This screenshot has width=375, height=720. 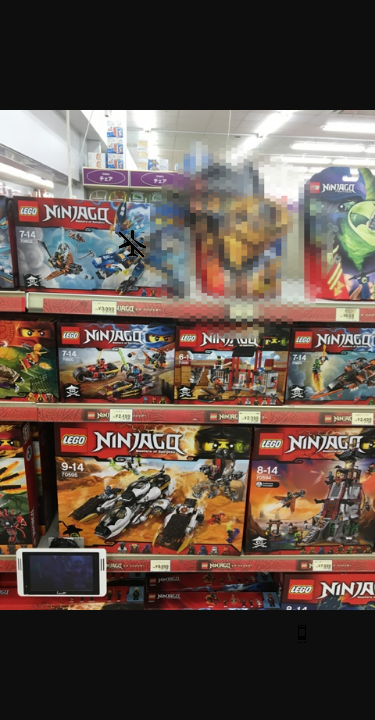 I want to click on airplane mode is currently disabled, so click(x=132, y=243).